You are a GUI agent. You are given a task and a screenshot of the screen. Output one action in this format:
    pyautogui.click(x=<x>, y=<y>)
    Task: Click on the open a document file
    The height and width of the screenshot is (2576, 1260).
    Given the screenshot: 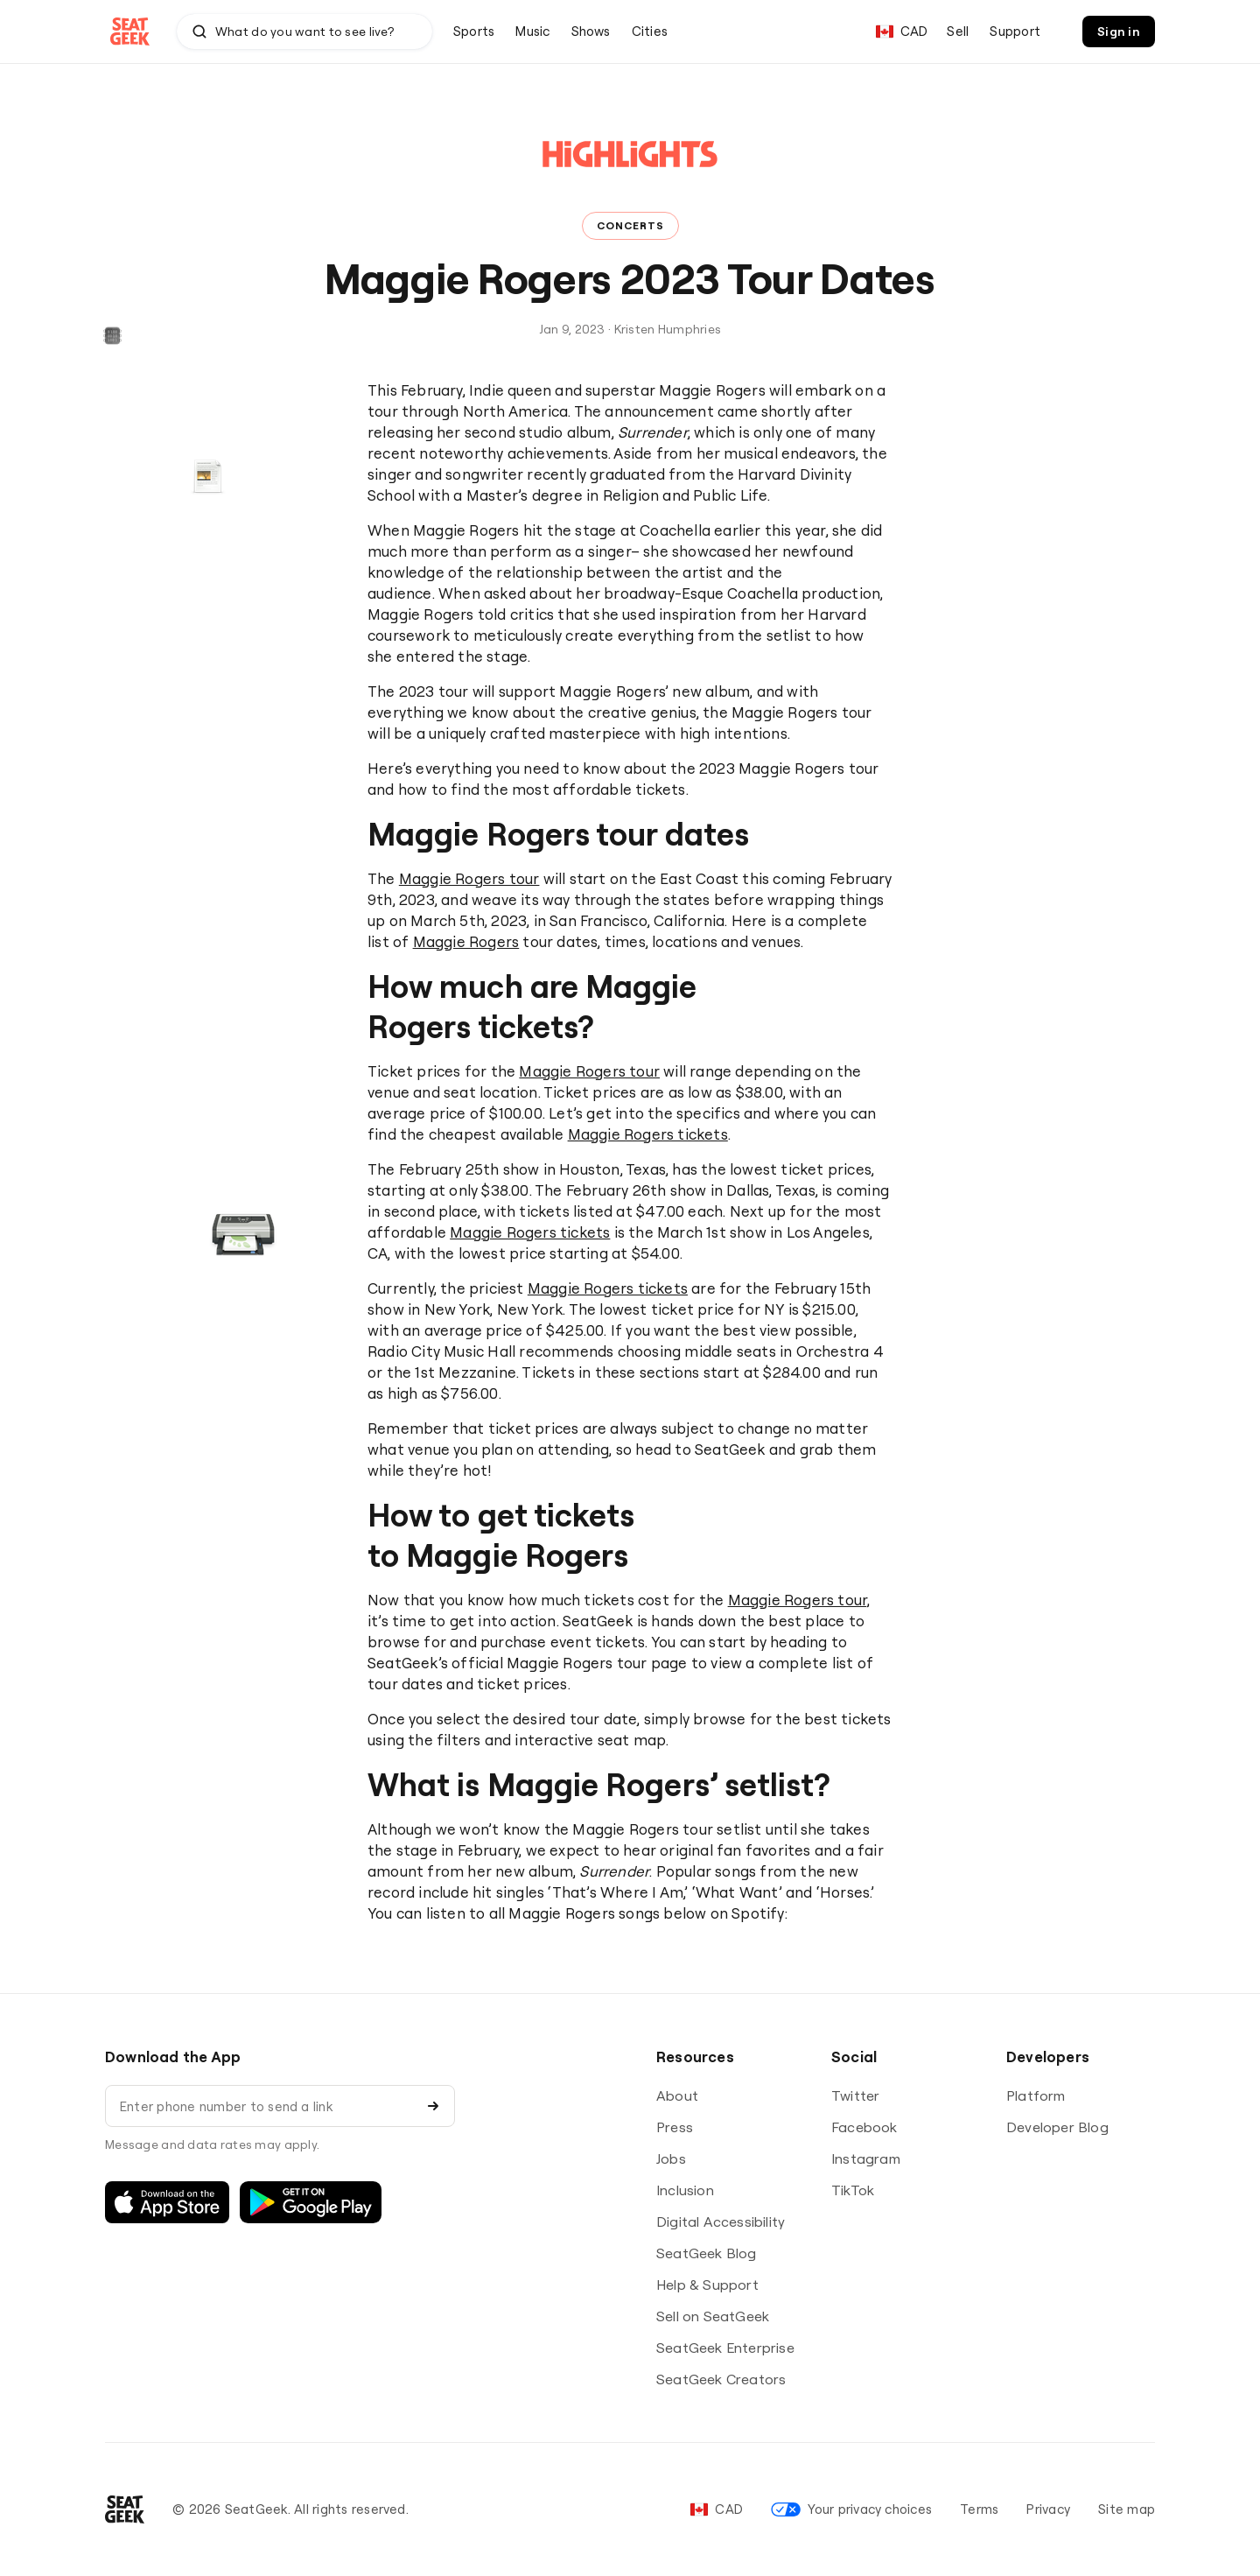 What is the action you would take?
    pyautogui.click(x=208, y=476)
    